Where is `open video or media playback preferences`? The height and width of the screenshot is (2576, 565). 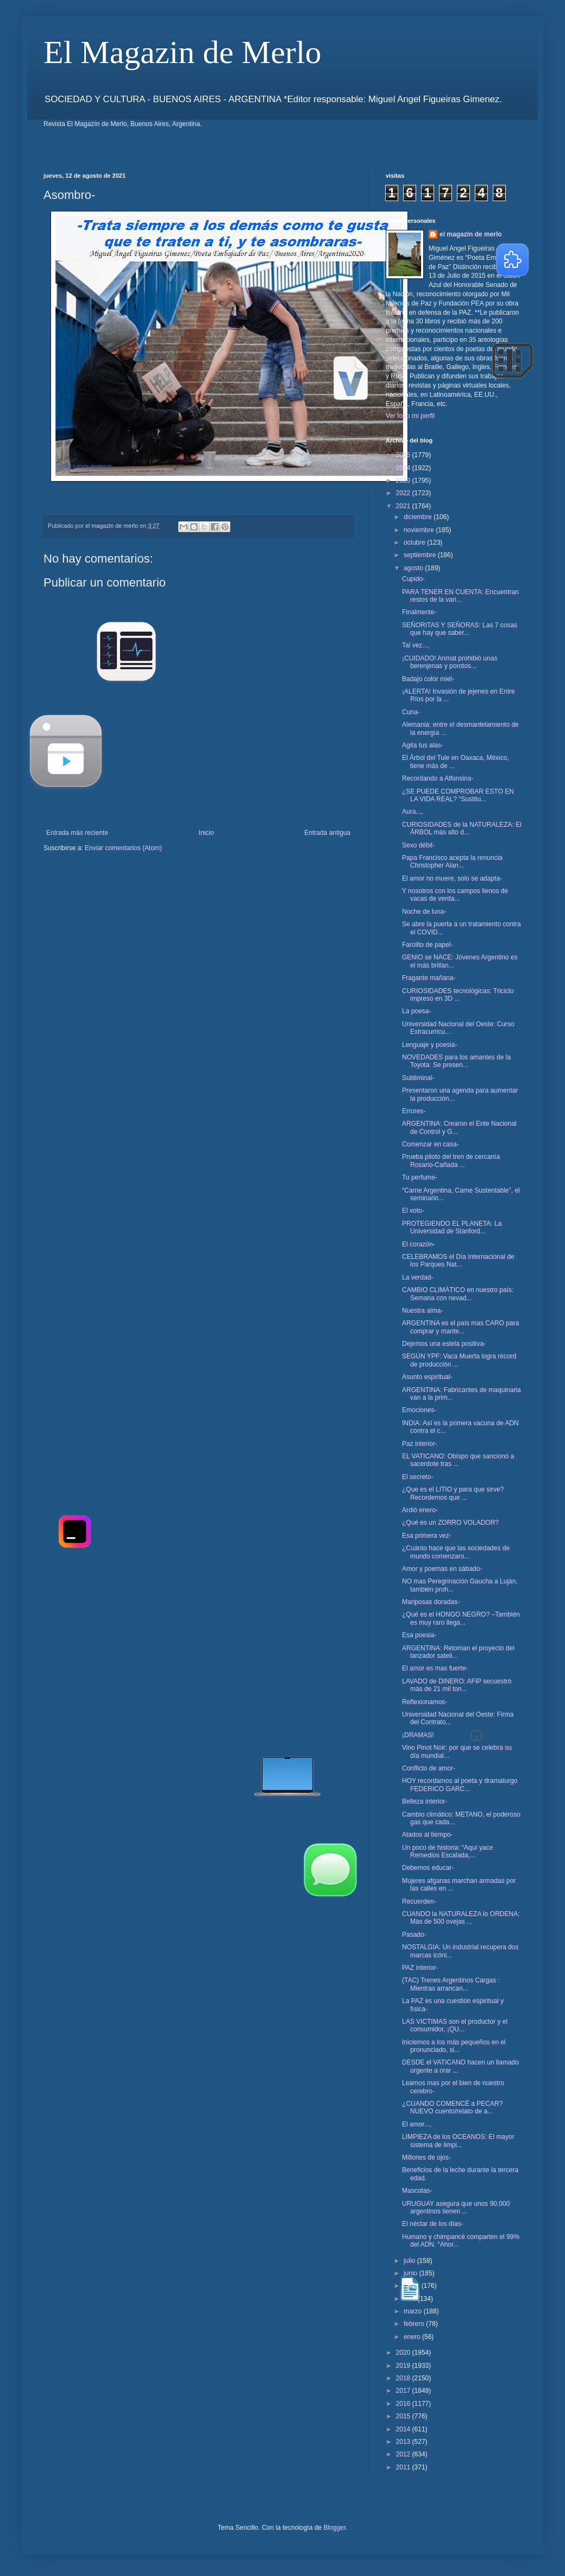 open video or media playback preferences is located at coordinates (66, 752).